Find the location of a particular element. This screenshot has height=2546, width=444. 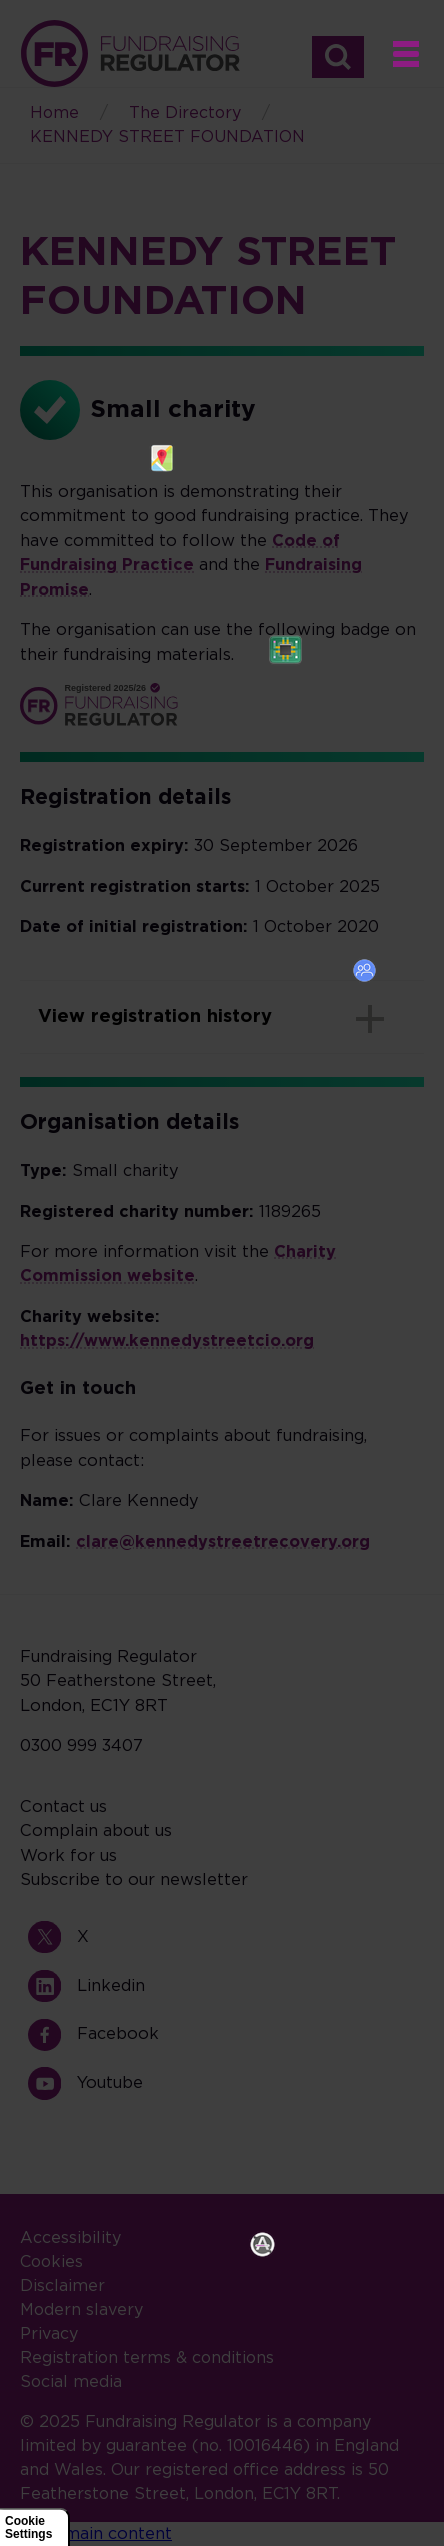

open jockey system configuration app is located at coordinates (285, 649).